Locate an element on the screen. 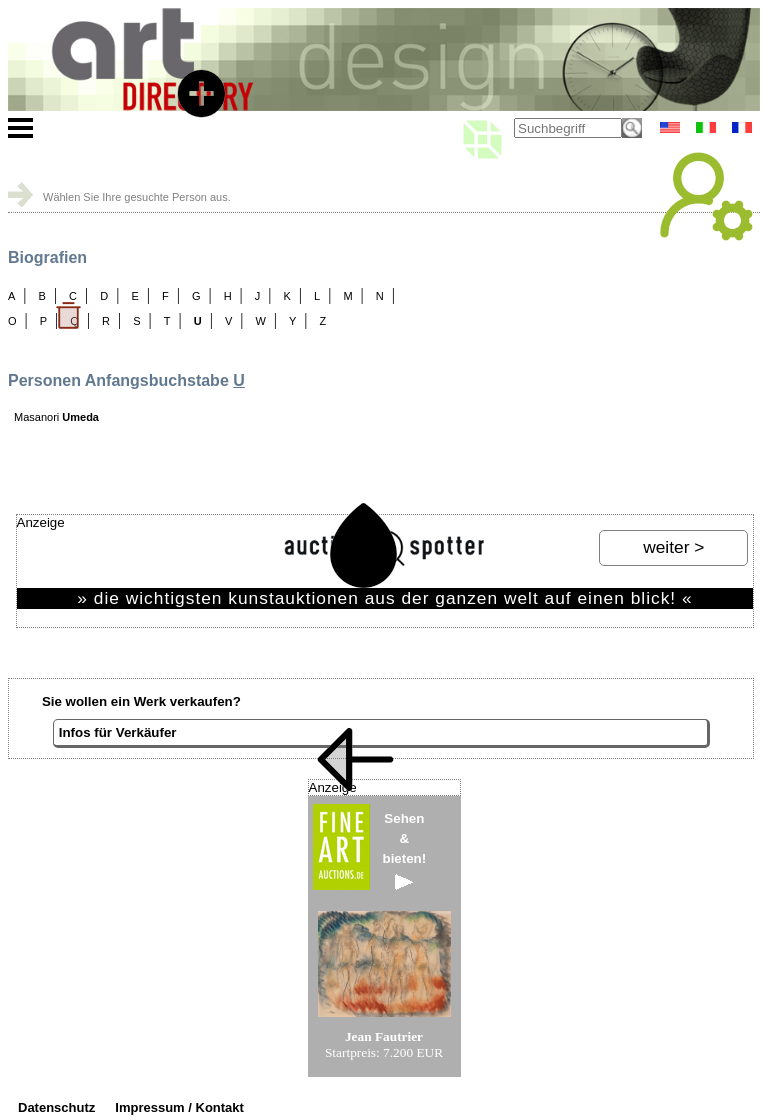 The image size is (768, 1120). go back to previous screen is located at coordinates (355, 759).